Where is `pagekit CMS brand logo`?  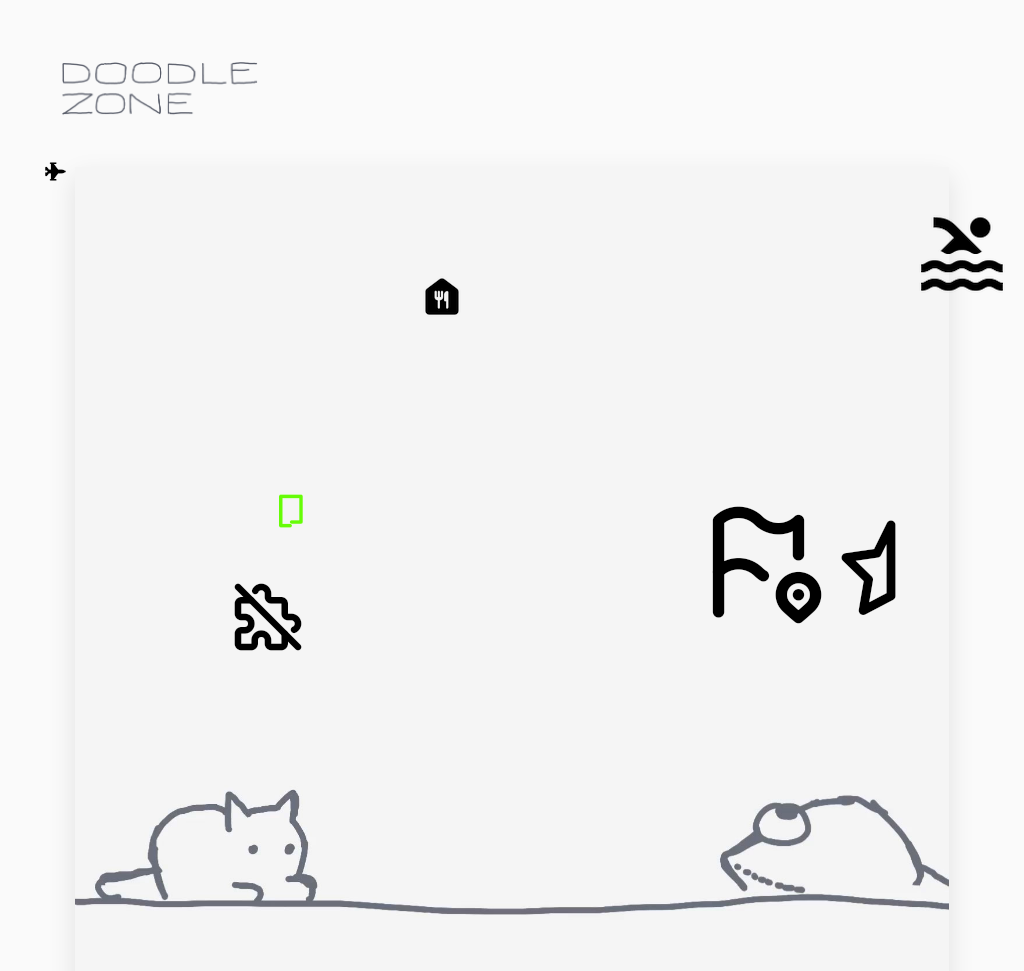
pagekit CMS brand logo is located at coordinates (290, 511).